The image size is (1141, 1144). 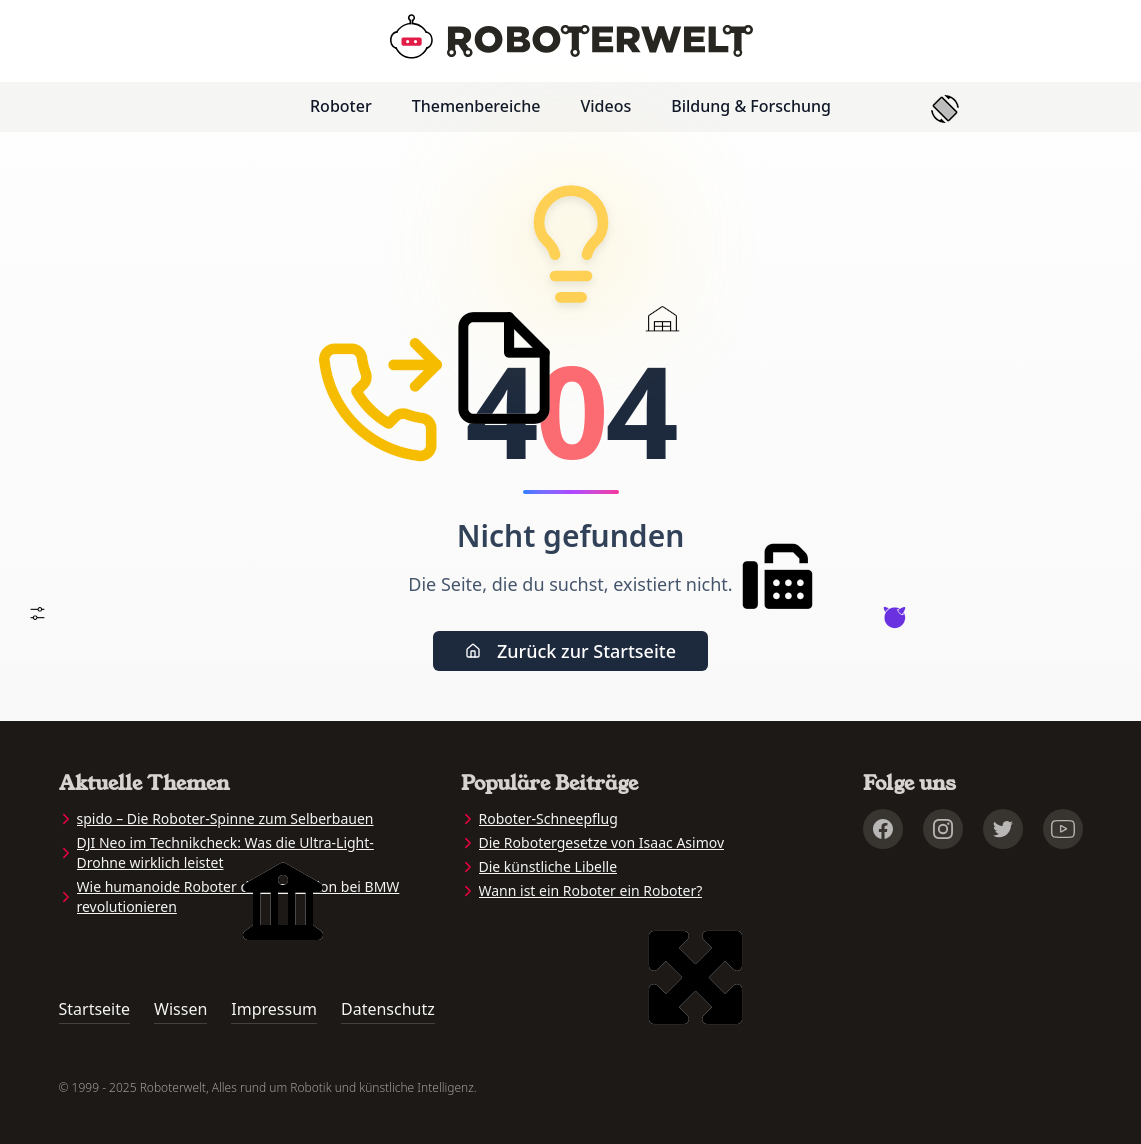 What do you see at coordinates (695, 977) in the screenshot?
I see `maximize window to full screen` at bounding box center [695, 977].